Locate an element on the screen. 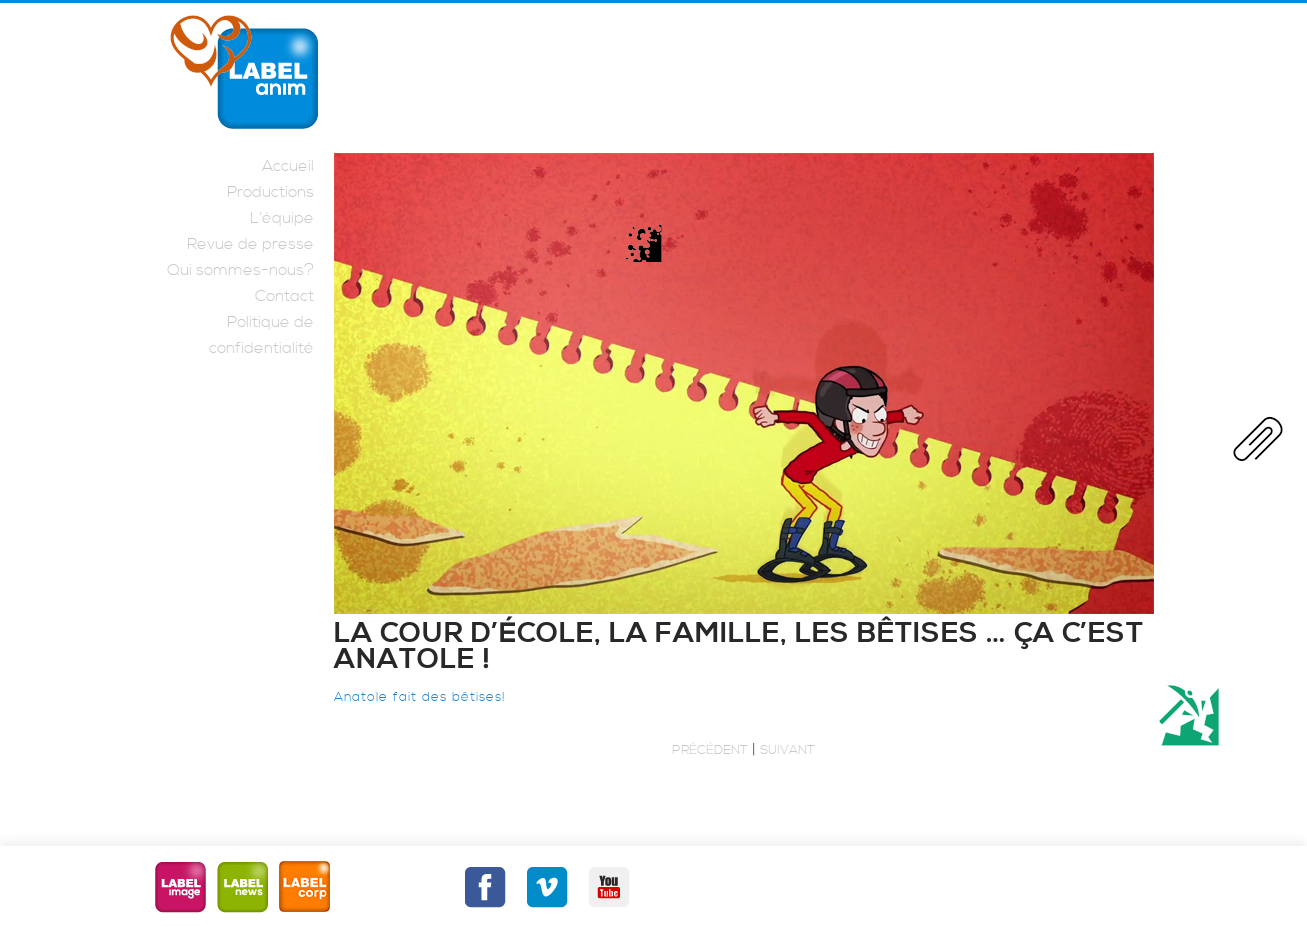 Image resolution: width=1307 pixels, height=928 pixels. indicates an eldritch or lovecraftian game element is located at coordinates (211, 49).